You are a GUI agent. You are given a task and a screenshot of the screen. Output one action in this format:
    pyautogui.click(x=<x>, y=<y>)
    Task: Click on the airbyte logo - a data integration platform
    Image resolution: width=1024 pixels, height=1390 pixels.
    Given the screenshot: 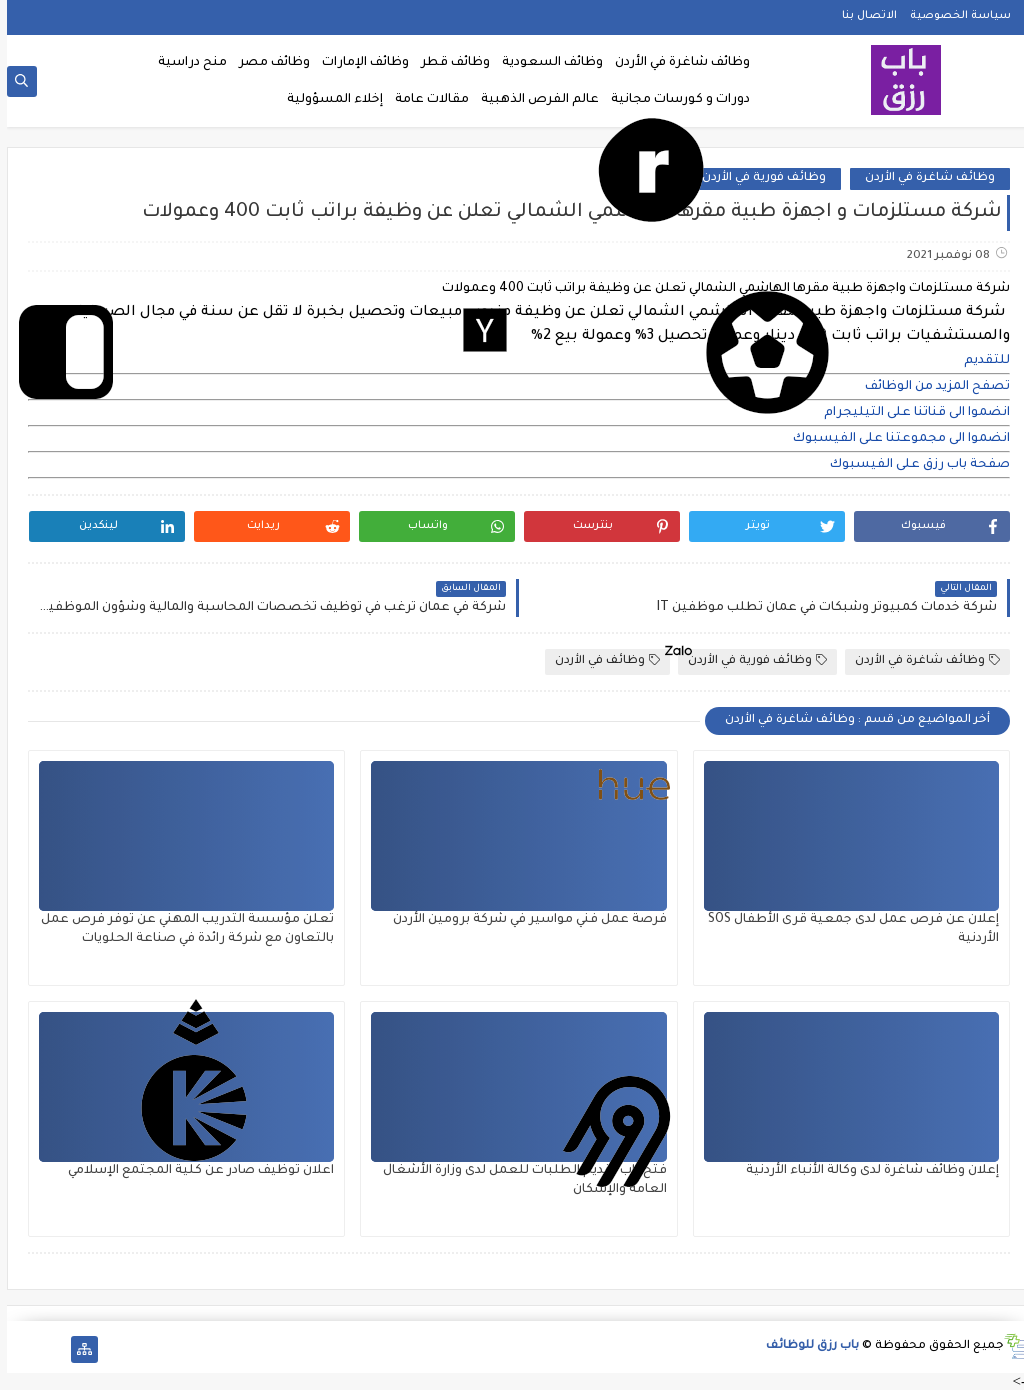 What is the action you would take?
    pyautogui.click(x=616, y=1131)
    